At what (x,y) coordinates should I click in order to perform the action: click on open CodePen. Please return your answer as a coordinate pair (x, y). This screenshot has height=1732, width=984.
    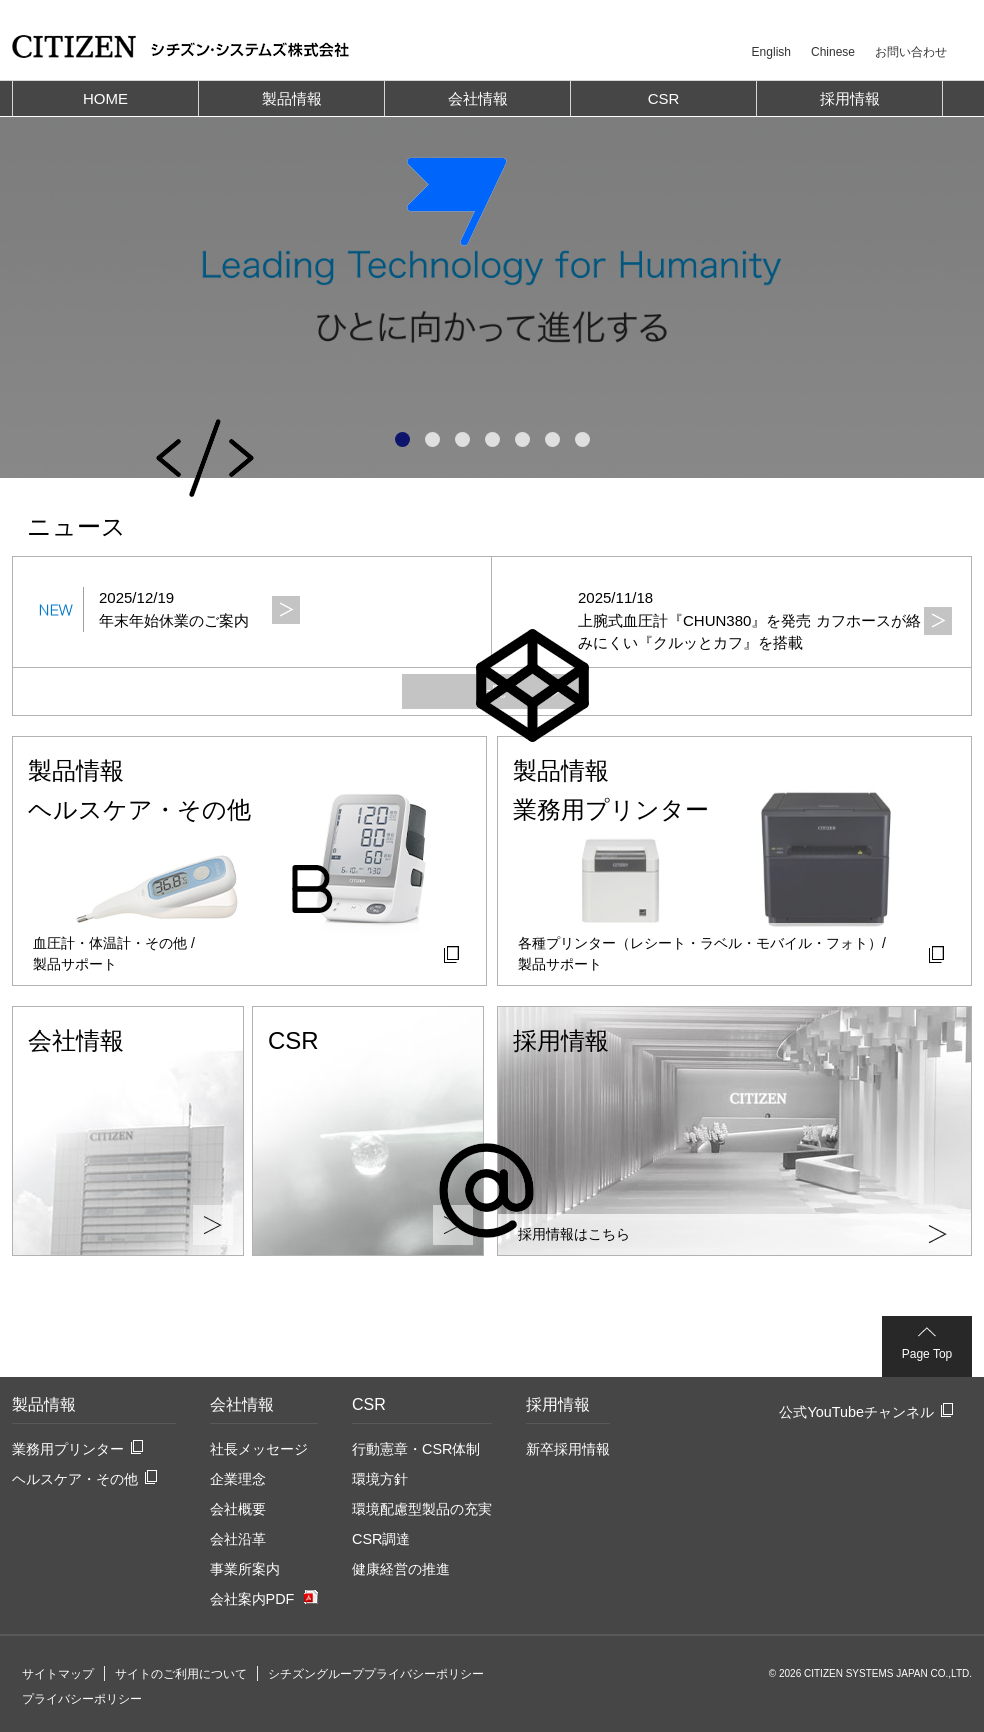
    Looking at the image, I should click on (532, 685).